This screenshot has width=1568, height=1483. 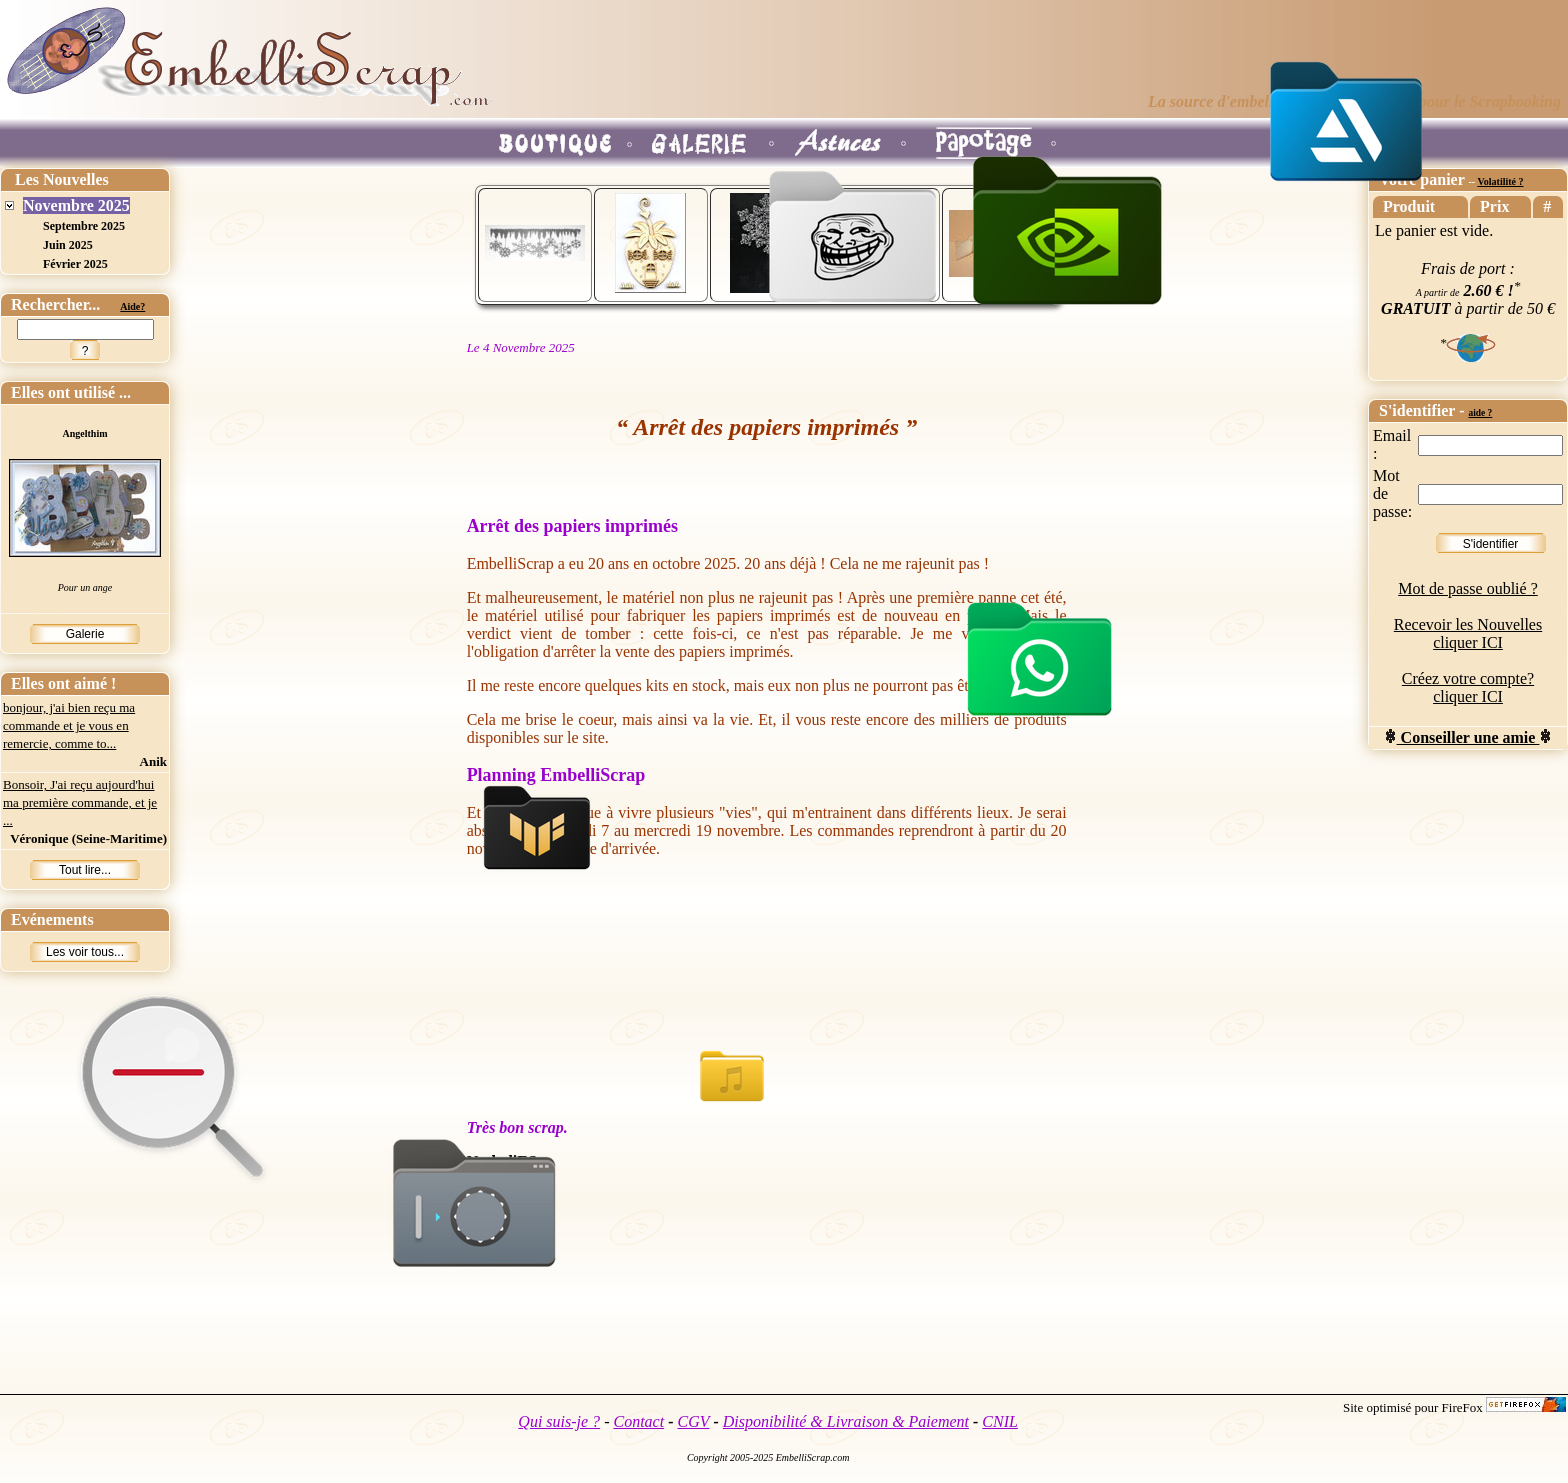 What do you see at coordinates (1039, 663) in the screenshot?
I see `open folder containing whatsapp files` at bounding box center [1039, 663].